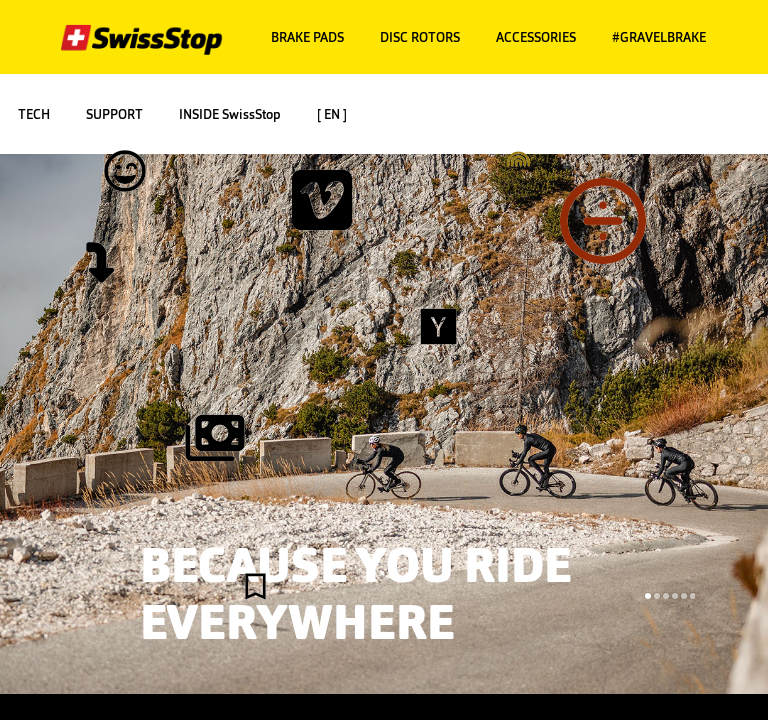 The width and height of the screenshot is (768, 720). What do you see at coordinates (322, 200) in the screenshot?
I see `open vimeo app or website` at bounding box center [322, 200].